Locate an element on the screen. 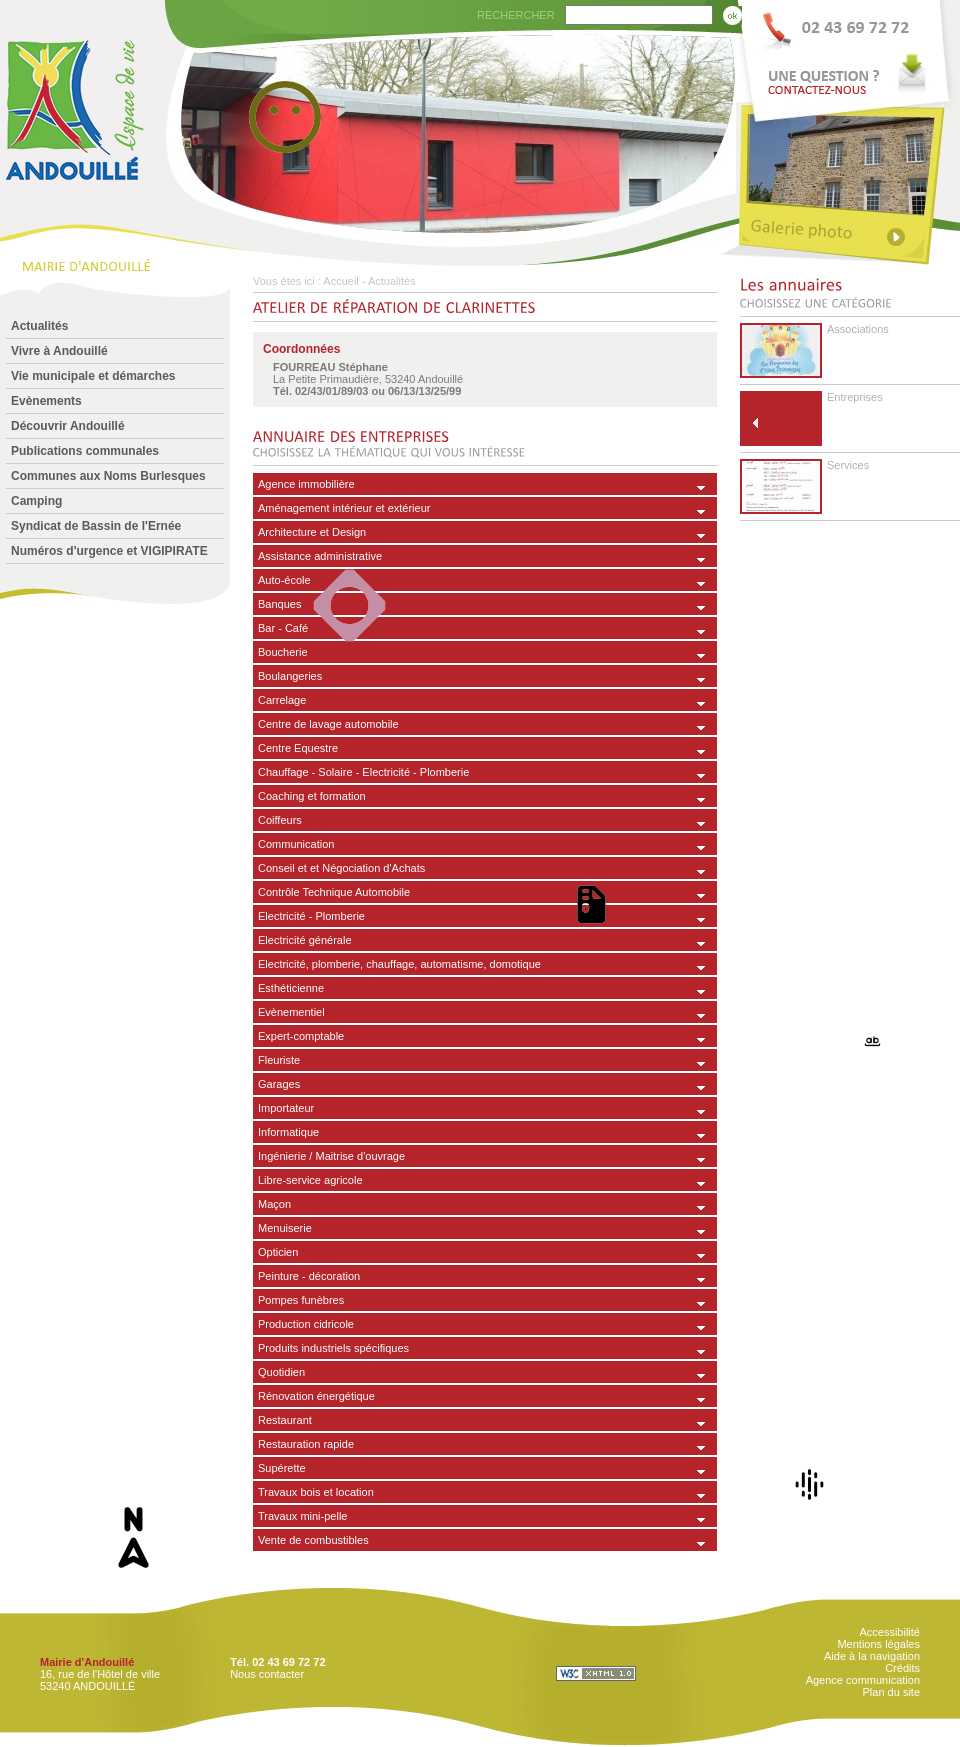 This screenshot has height=1747, width=960. cloudsmith logo is located at coordinates (349, 605).